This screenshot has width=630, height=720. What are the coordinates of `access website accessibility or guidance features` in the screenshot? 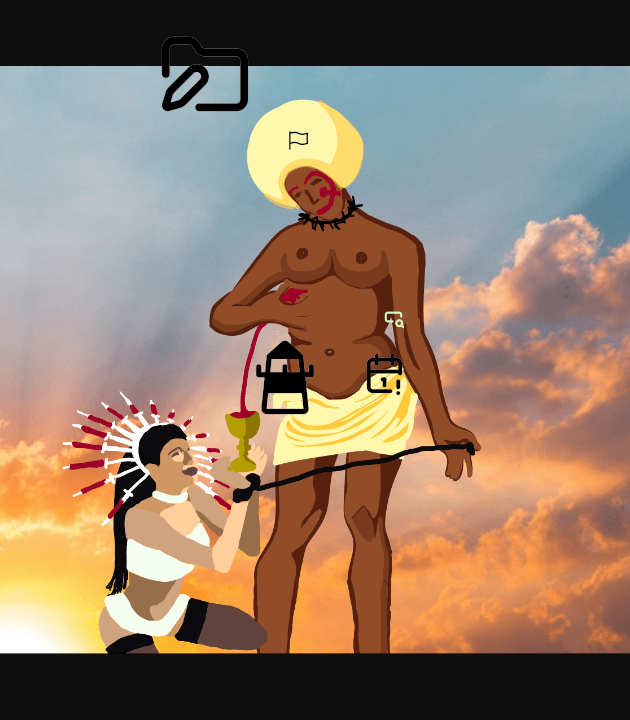 It's located at (285, 380).